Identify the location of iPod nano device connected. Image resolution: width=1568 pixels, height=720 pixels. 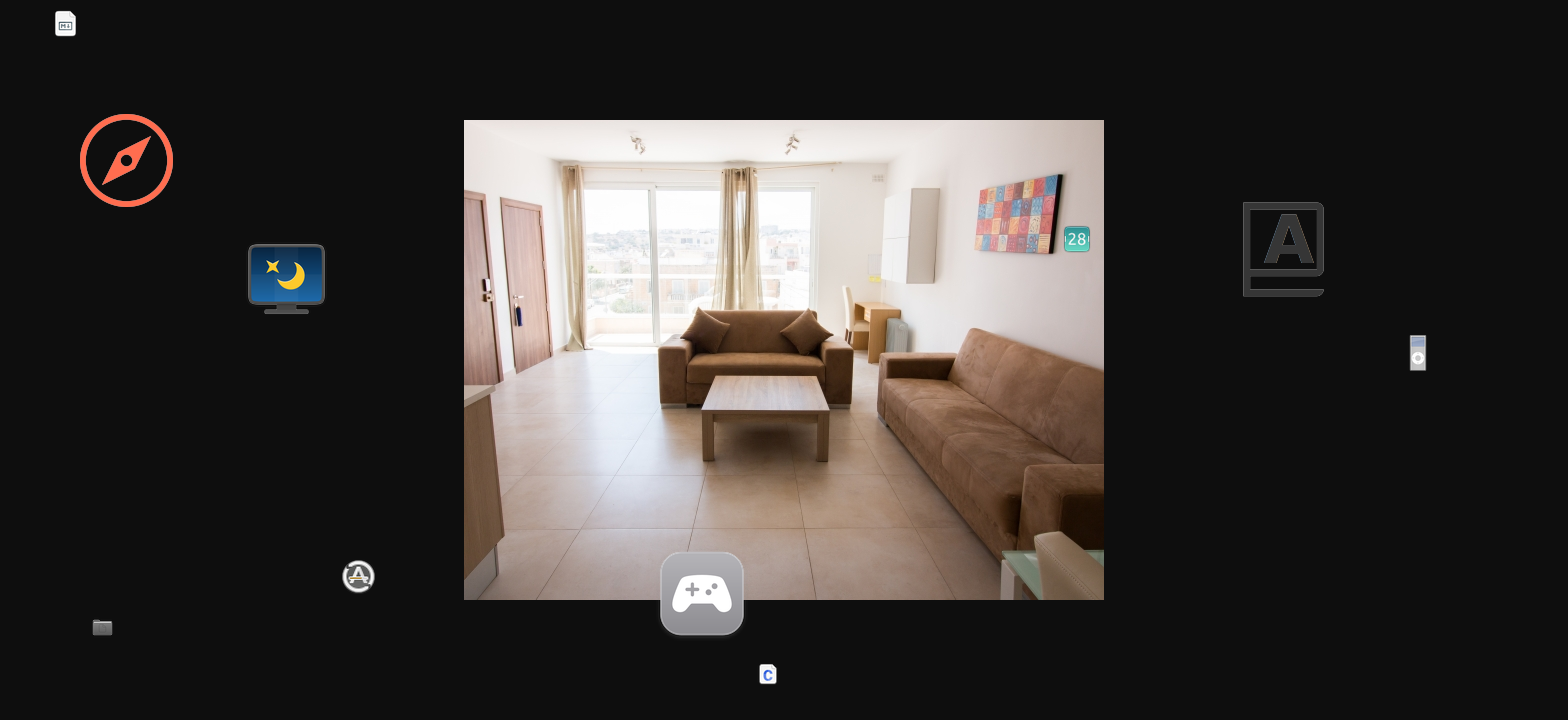
(1418, 353).